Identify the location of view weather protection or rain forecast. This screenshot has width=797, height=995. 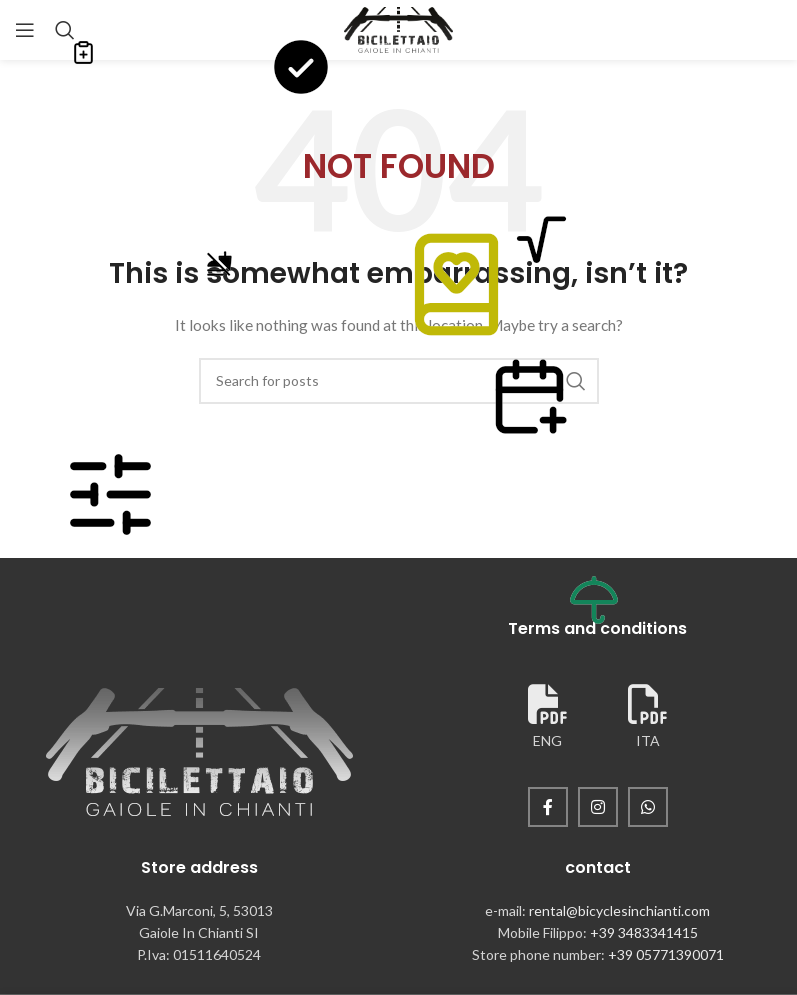
(594, 600).